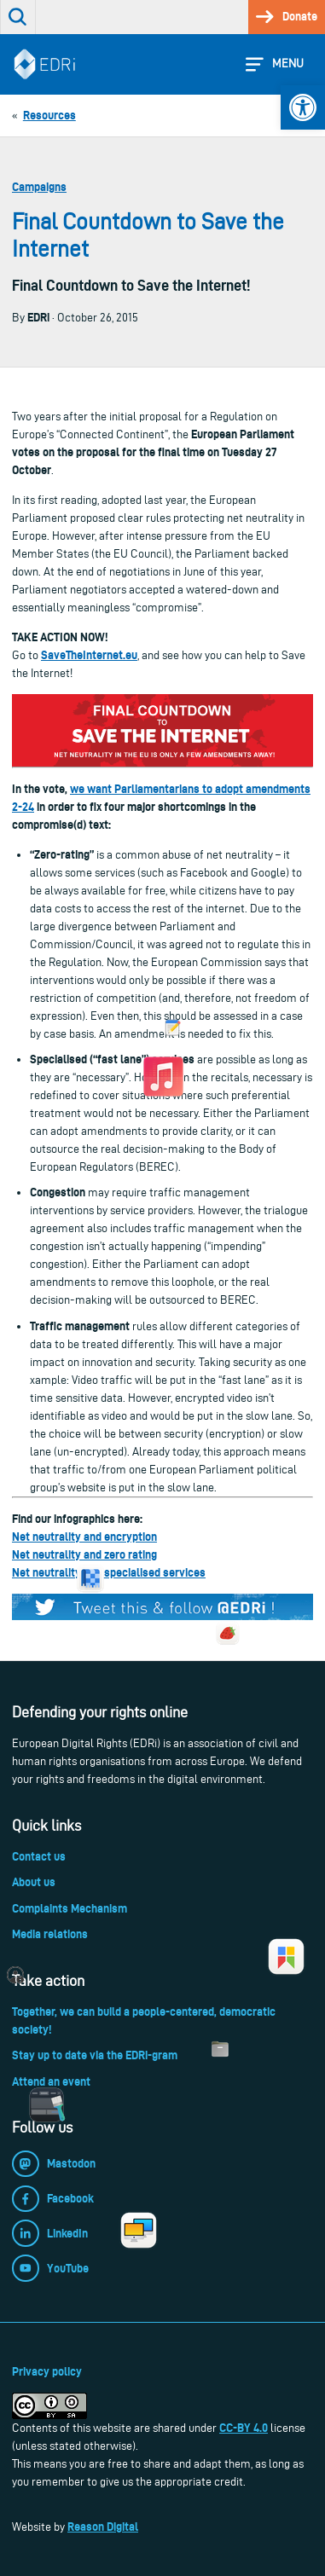 The image size is (325, 2576). I want to click on open the Nautilus file manager, so click(220, 2049).